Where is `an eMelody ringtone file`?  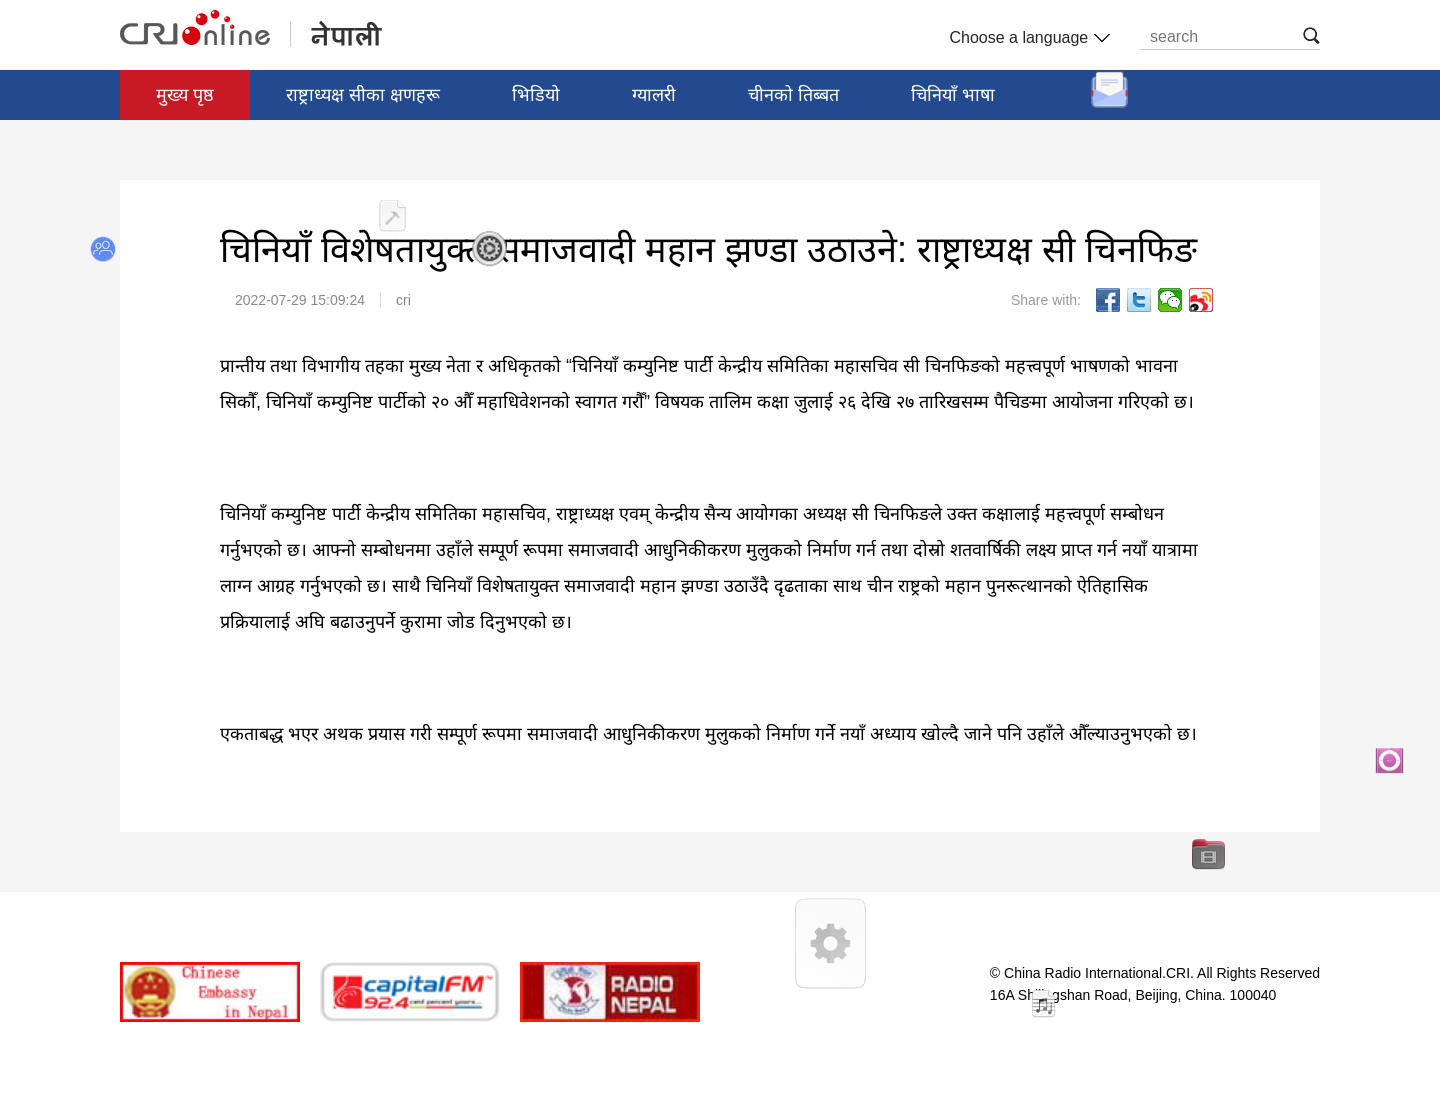 an eMelody ringtone file is located at coordinates (1043, 1003).